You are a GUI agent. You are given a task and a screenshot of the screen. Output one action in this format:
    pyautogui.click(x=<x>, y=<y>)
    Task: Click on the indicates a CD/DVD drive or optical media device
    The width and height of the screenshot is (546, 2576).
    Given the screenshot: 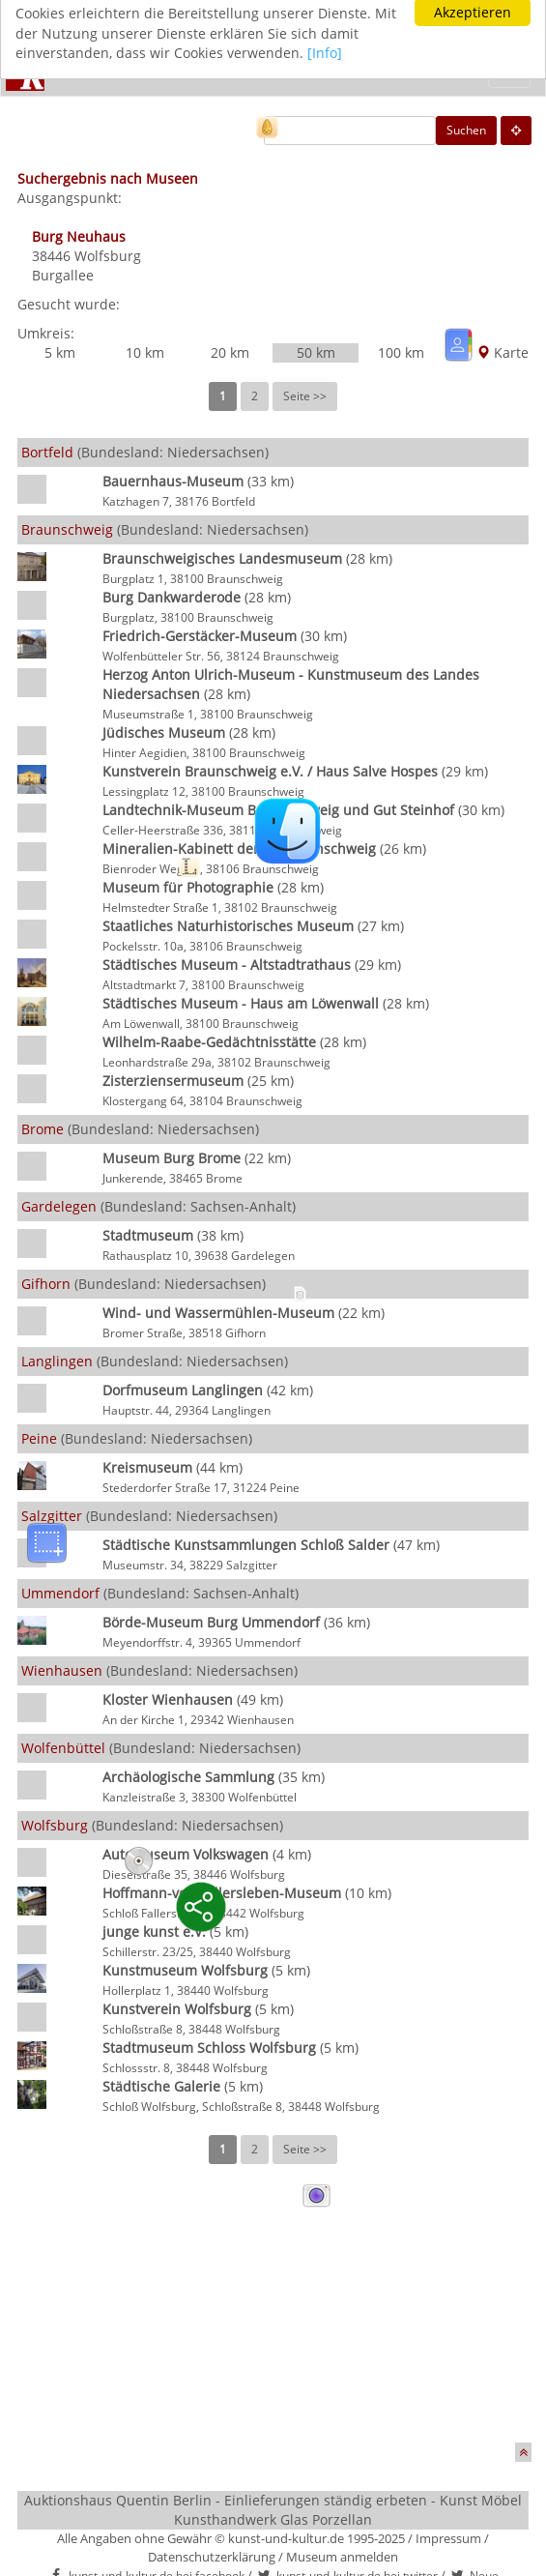 What is the action you would take?
    pyautogui.click(x=138, y=1860)
    